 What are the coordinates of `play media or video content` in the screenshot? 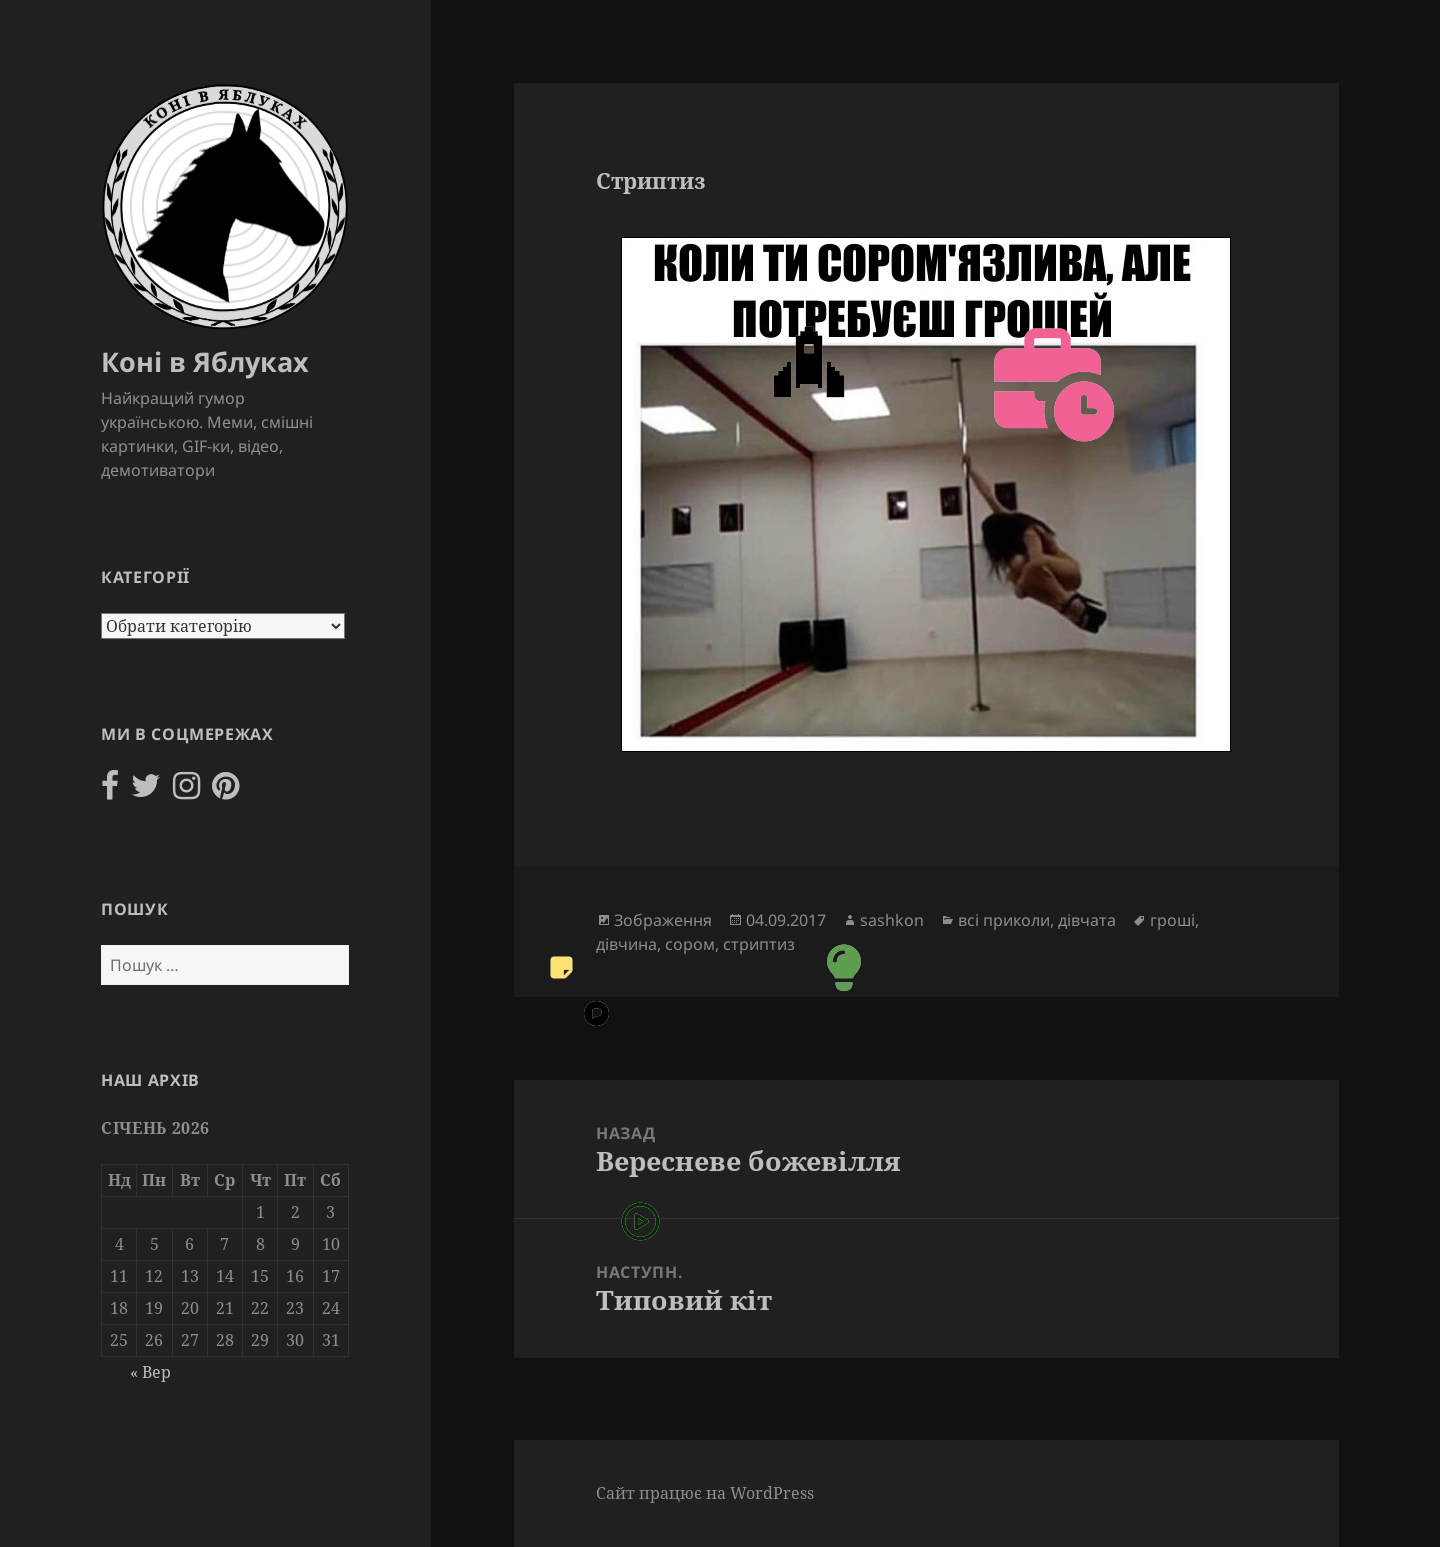 It's located at (640, 1221).